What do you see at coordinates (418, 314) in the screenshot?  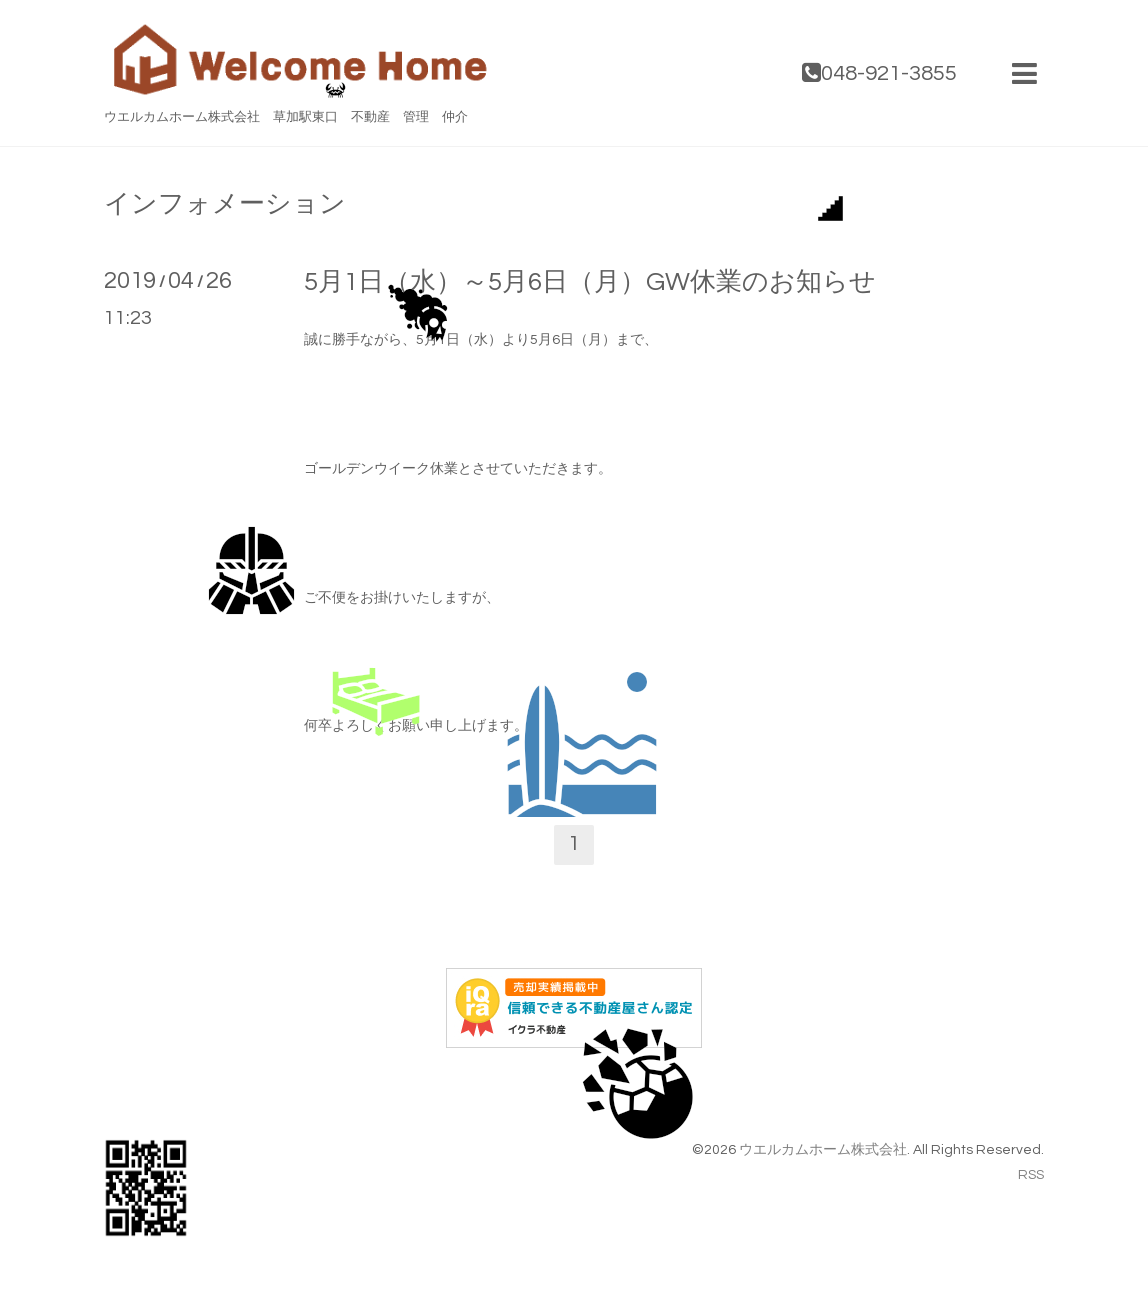 I see `indicates a critical hit or instant kill ability` at bounding box center [418, 314].